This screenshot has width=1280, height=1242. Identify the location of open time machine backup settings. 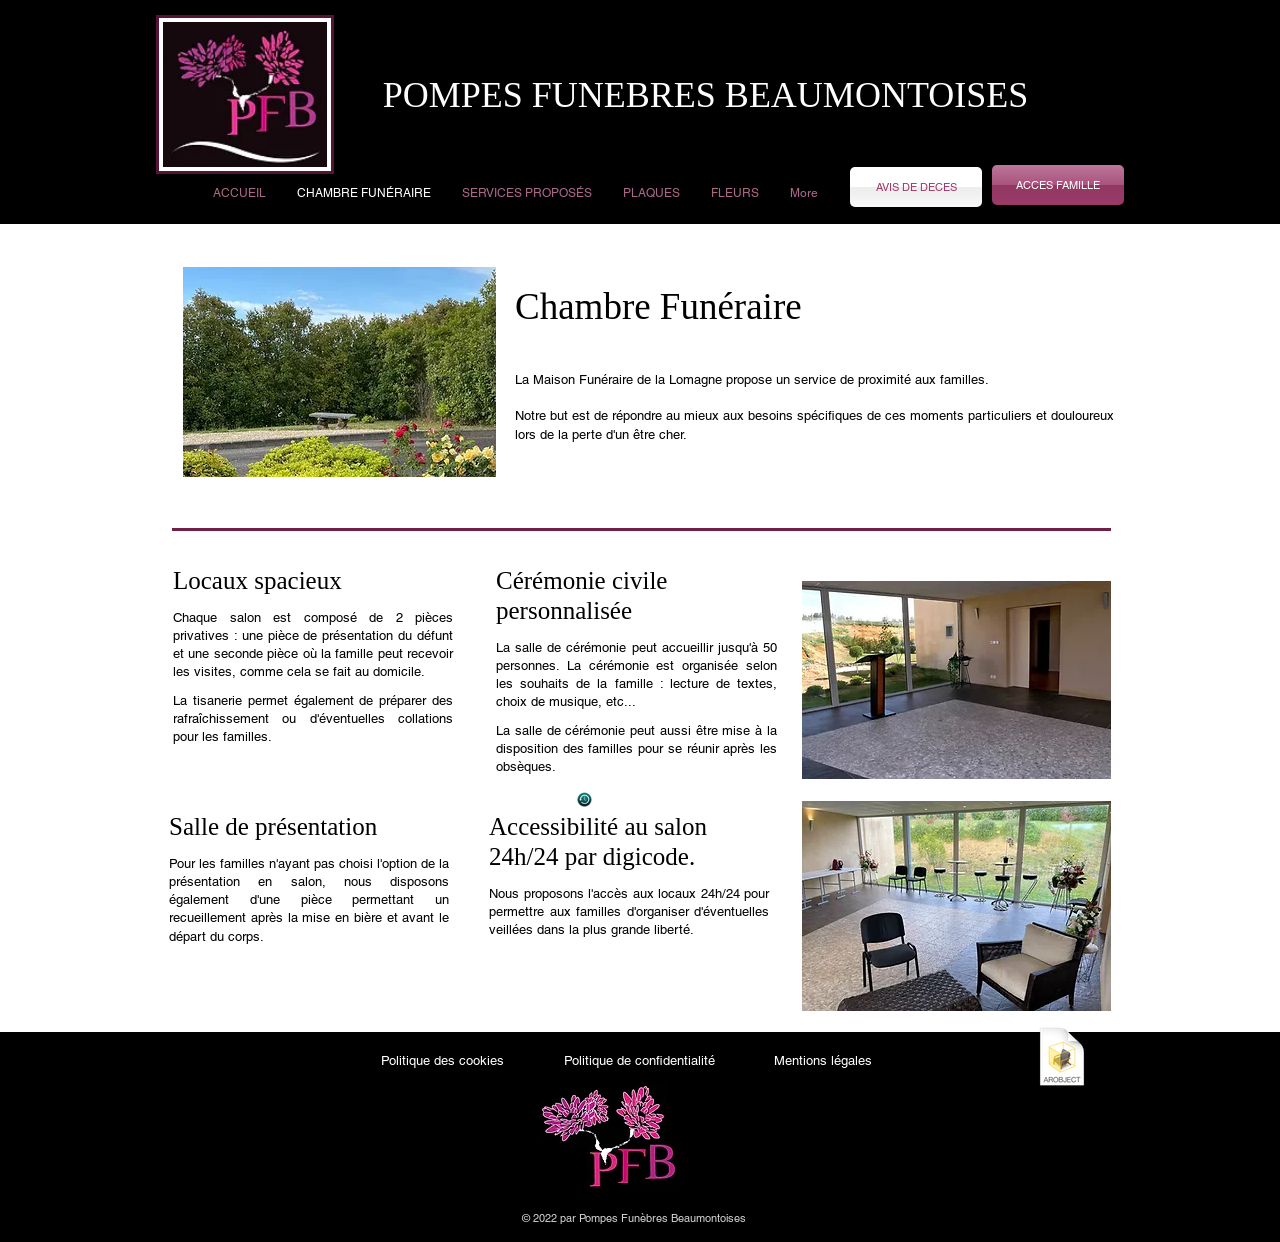
(584, 799).